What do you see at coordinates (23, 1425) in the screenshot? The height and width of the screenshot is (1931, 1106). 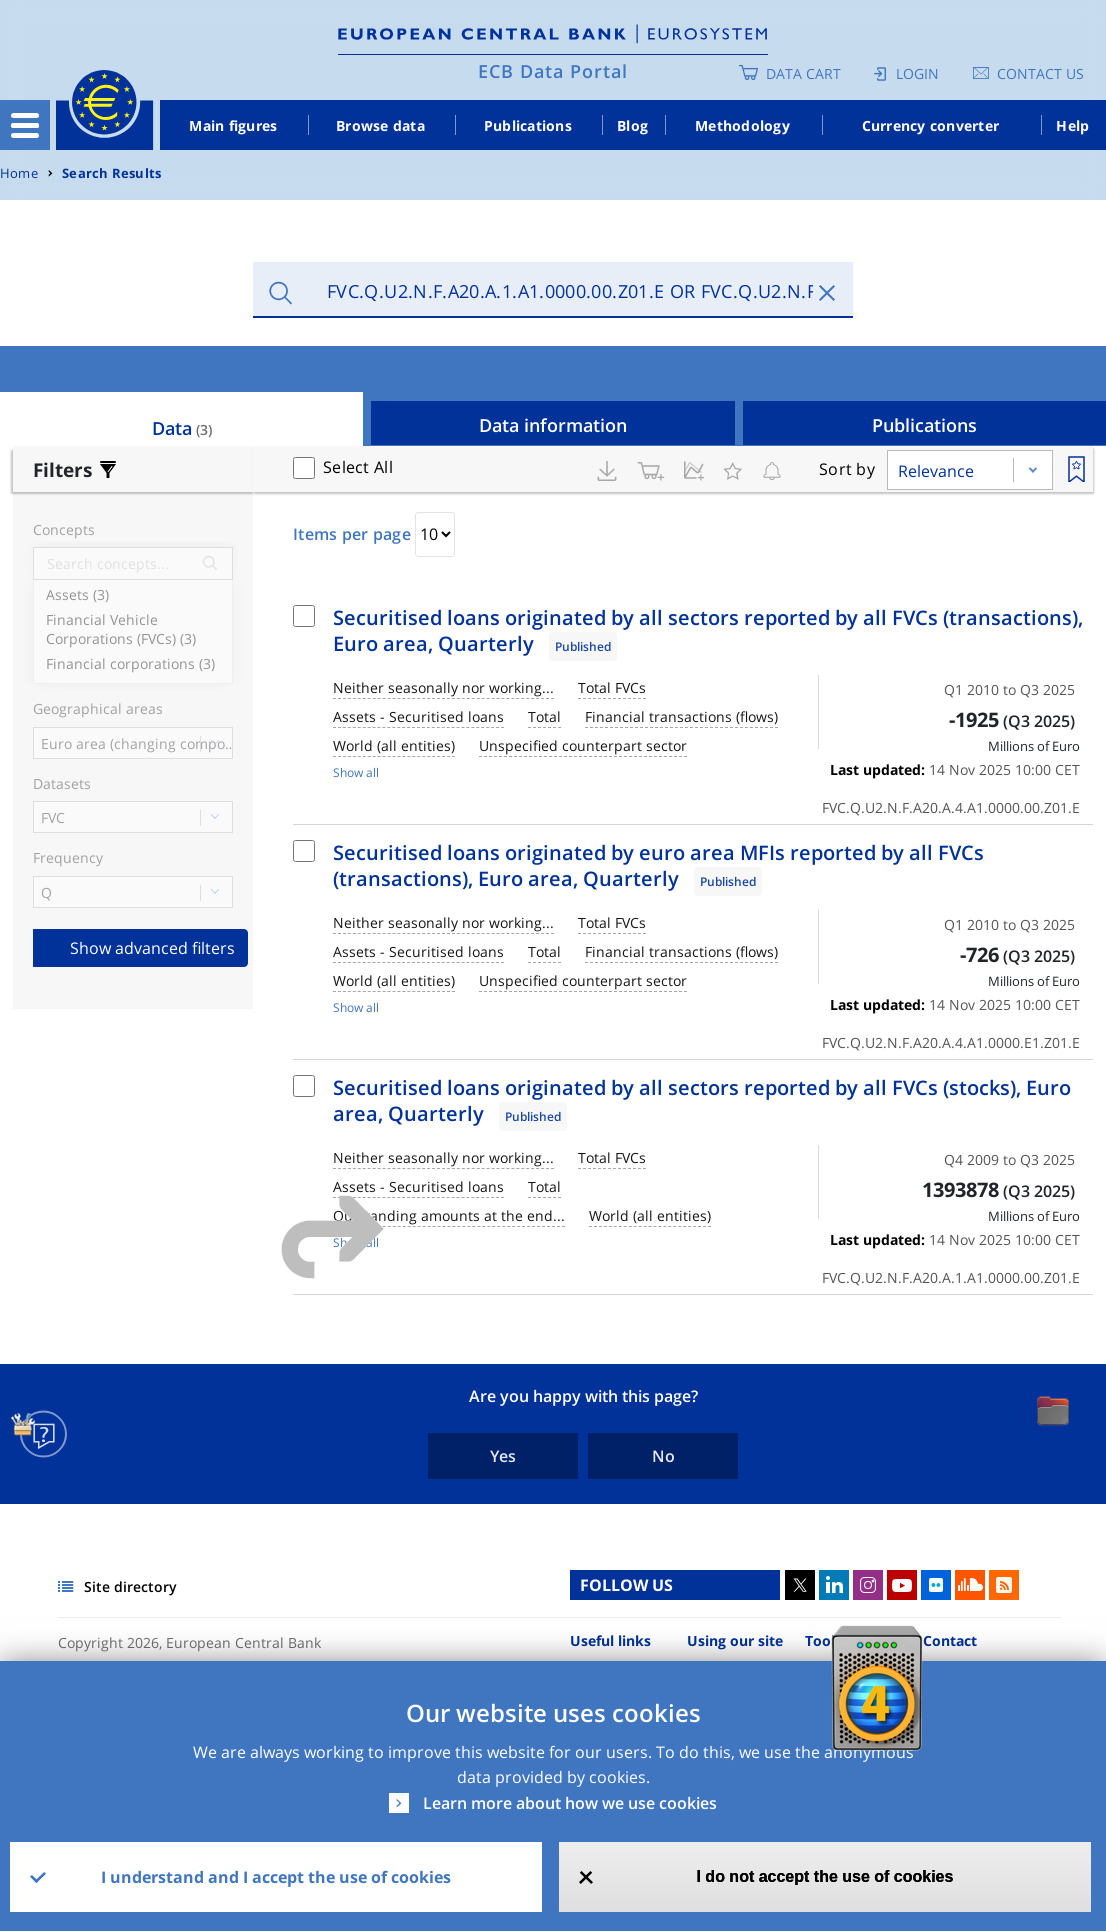 I see `access additional system preferences` at bounding box center [23, 1425].